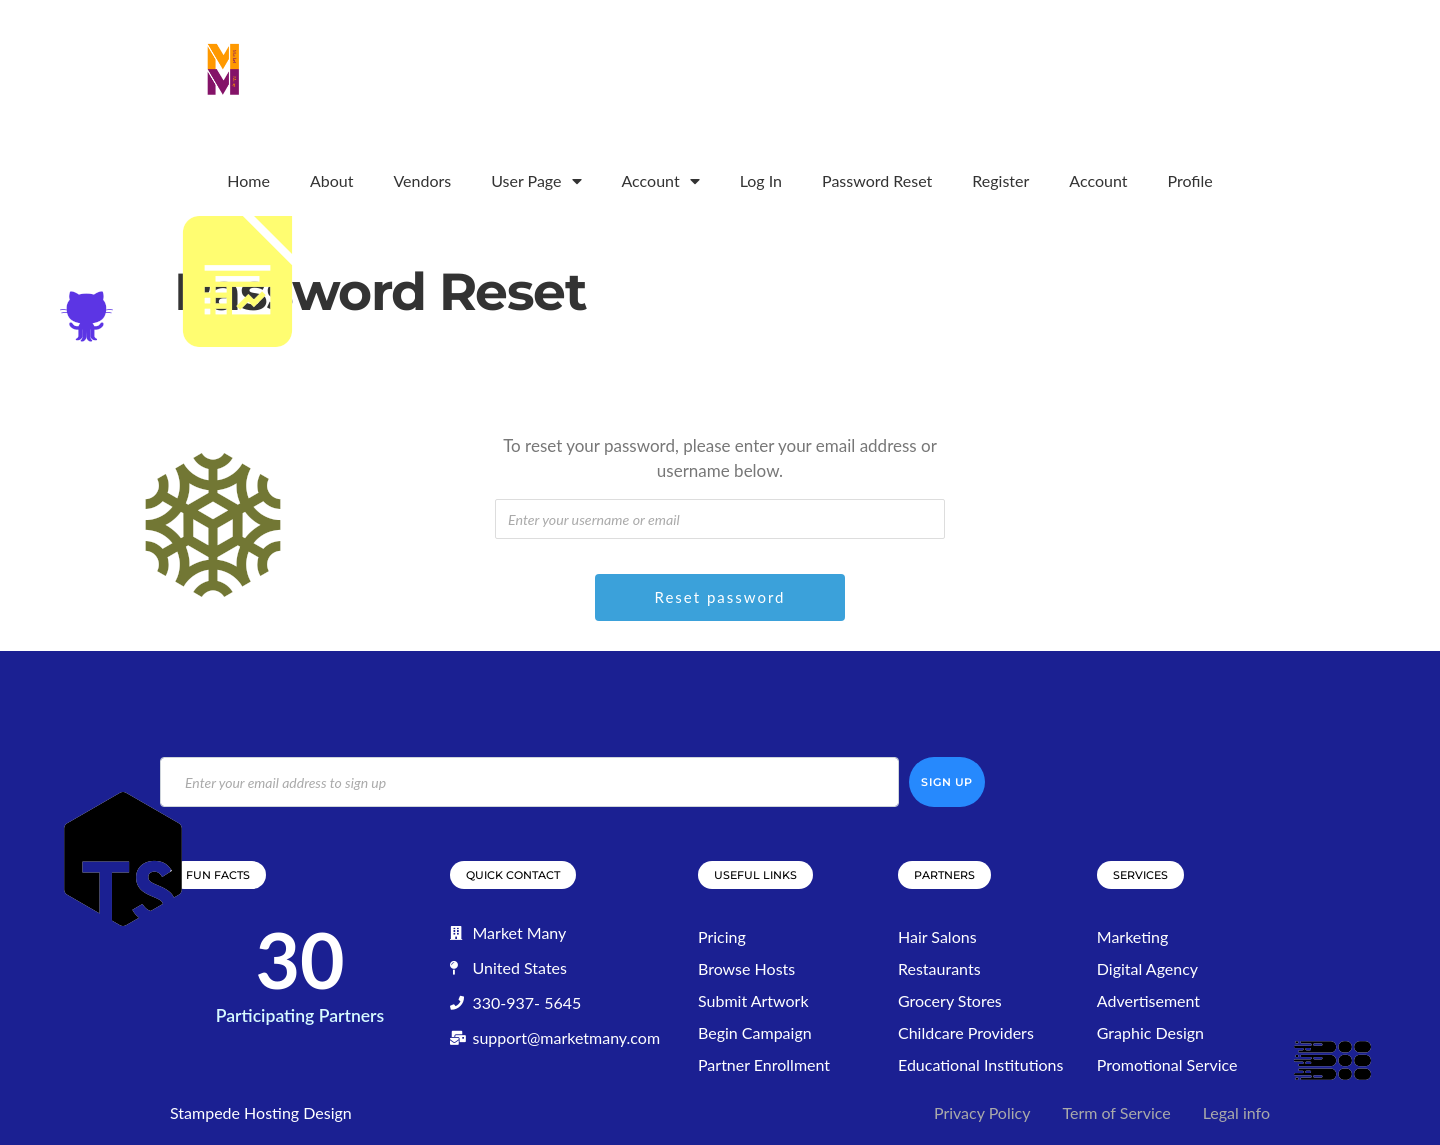 The width and height of the screenshot is (1440, 1145). Describe the element at coordinates (213, 525) in the screenshot. I see `Picard Surgelés brand logo` at that location.